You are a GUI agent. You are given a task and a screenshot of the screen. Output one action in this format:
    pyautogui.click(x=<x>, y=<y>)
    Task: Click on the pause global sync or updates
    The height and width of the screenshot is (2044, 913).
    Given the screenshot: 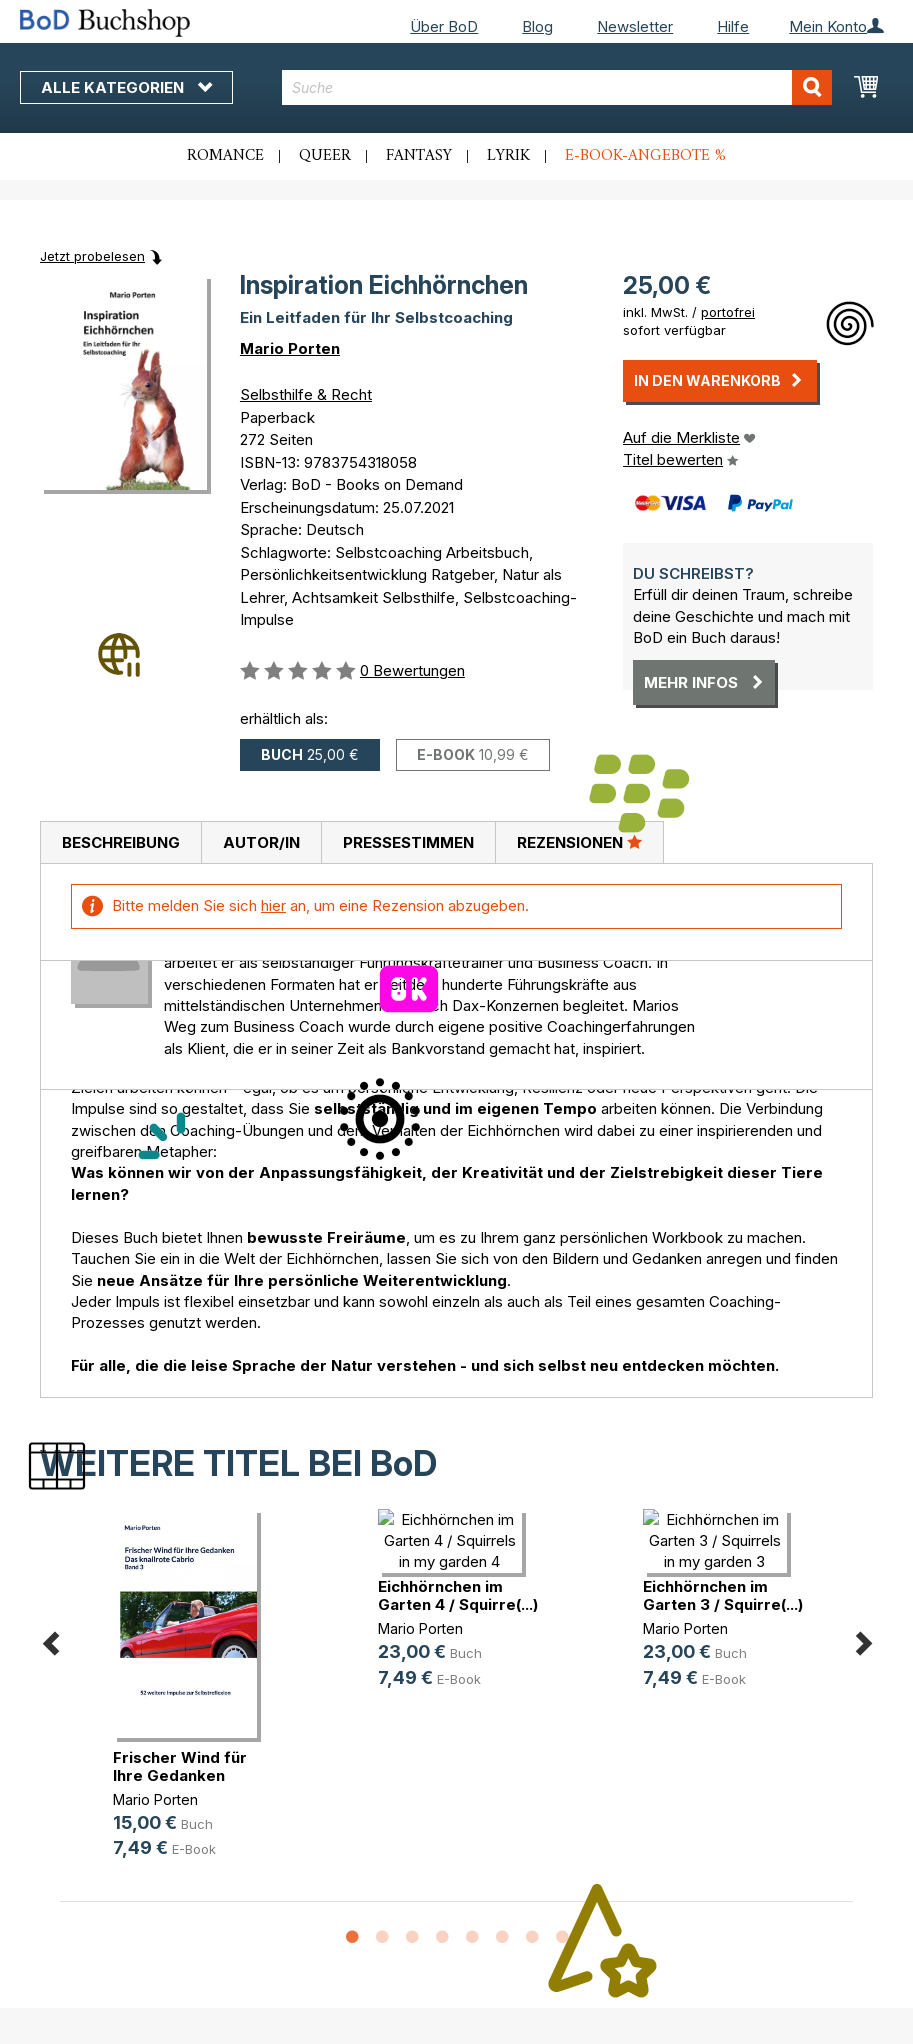 What is the action you would take?
    pyautogui.click(x=119, y=654)
    